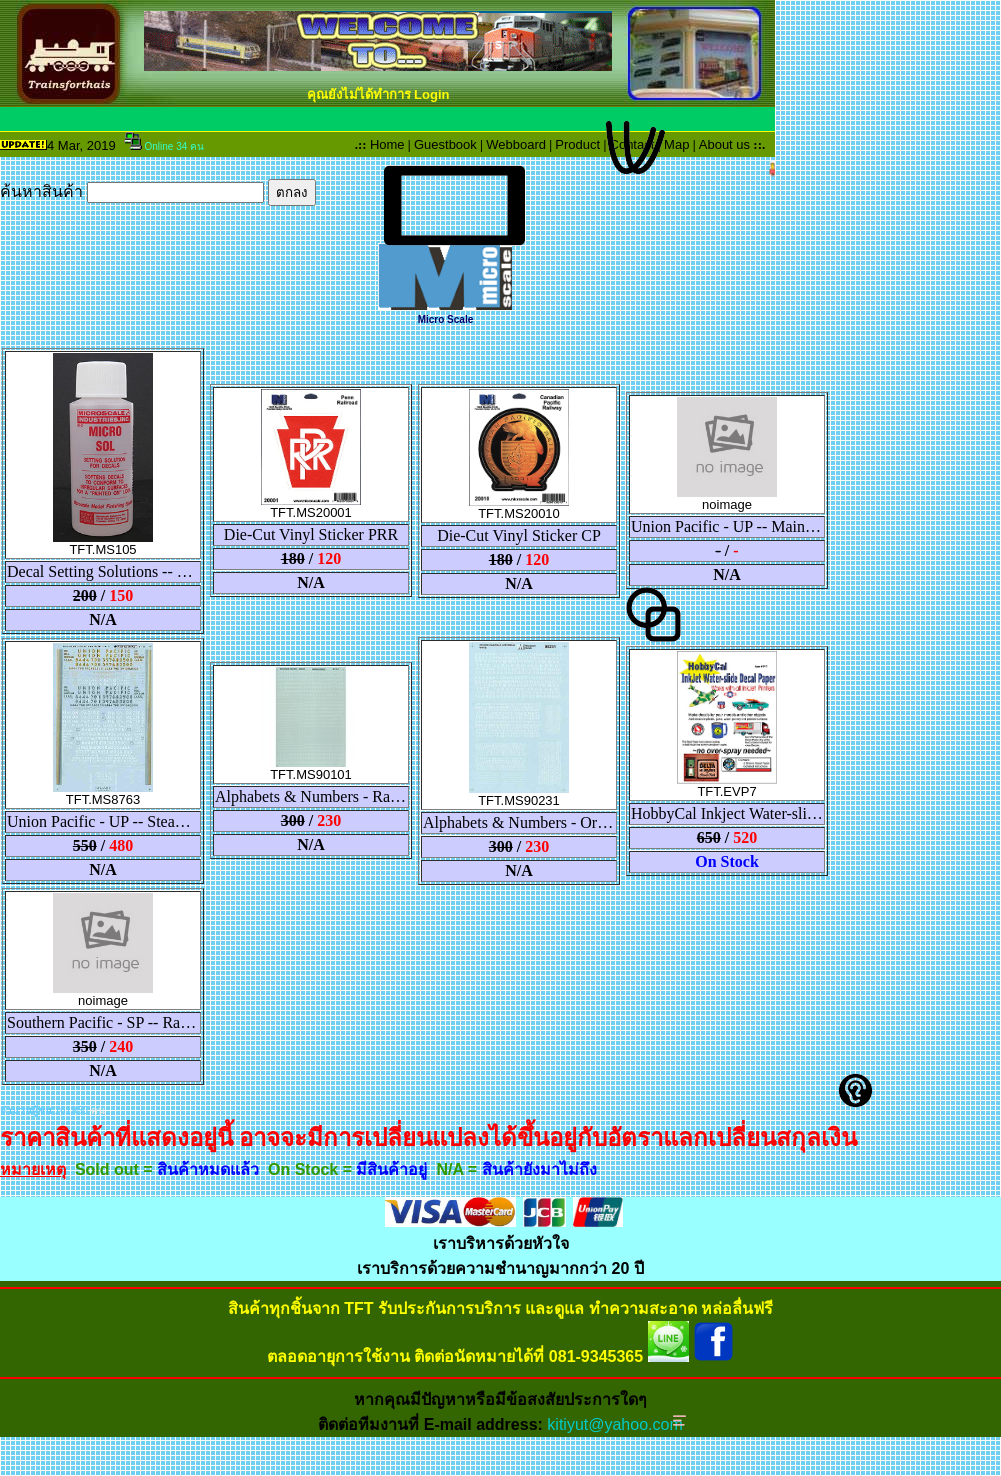 Image resolution: width=1001 pixels, height=1476 pixels. I want to click on align text to the left, so click(679, 1420).